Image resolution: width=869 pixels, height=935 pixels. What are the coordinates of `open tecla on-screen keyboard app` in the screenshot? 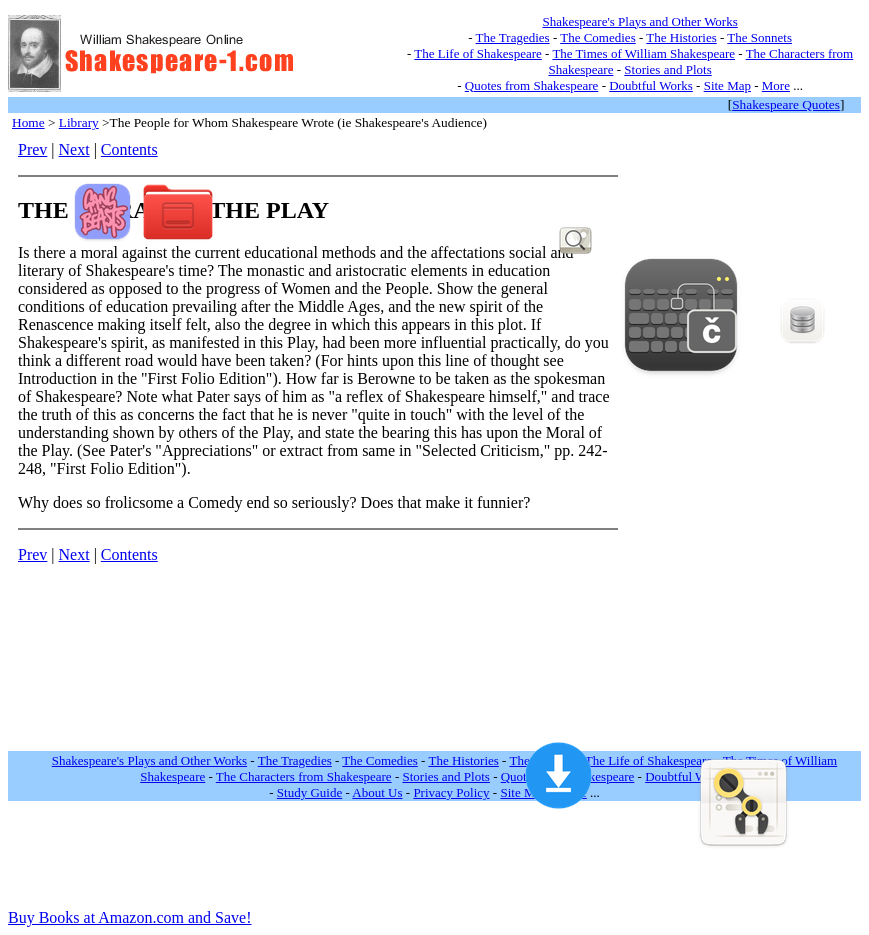 It's located at (681, 315).